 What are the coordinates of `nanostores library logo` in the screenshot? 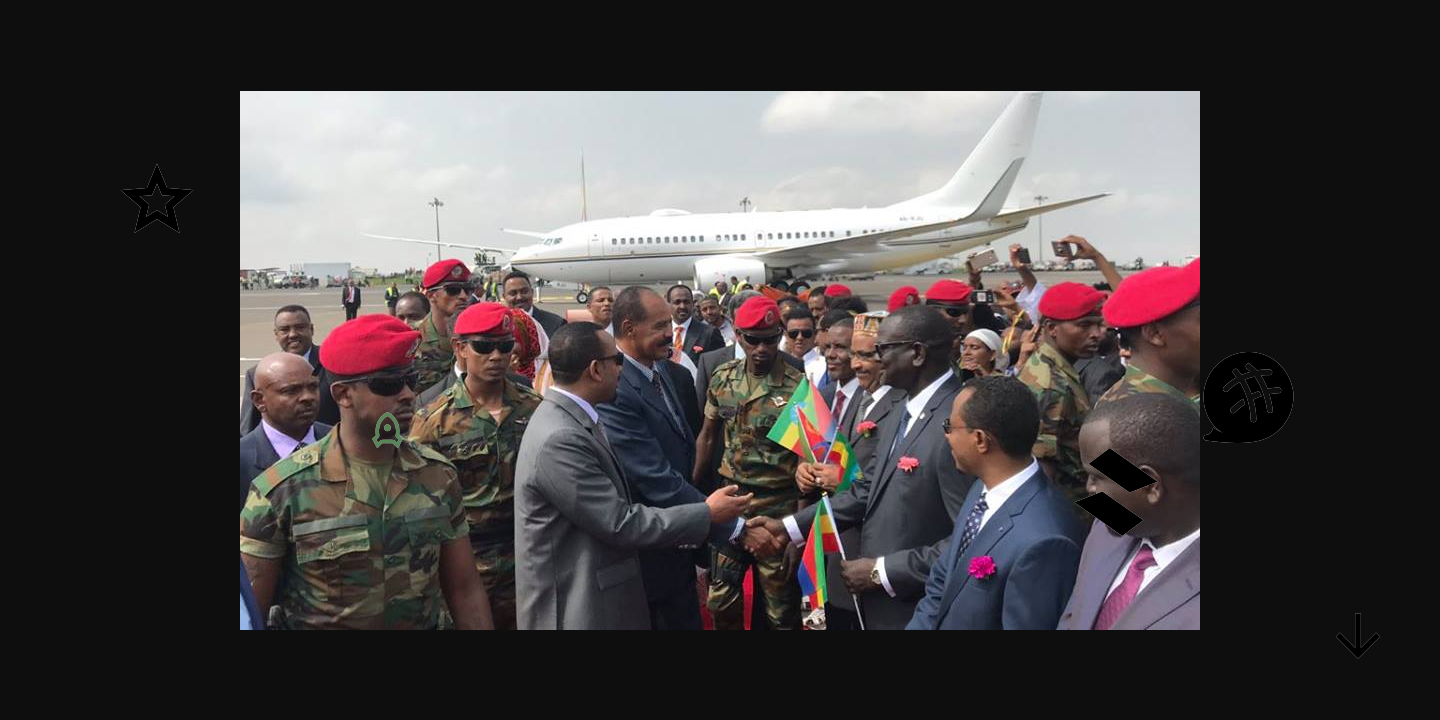 It's located at (1116, 492).